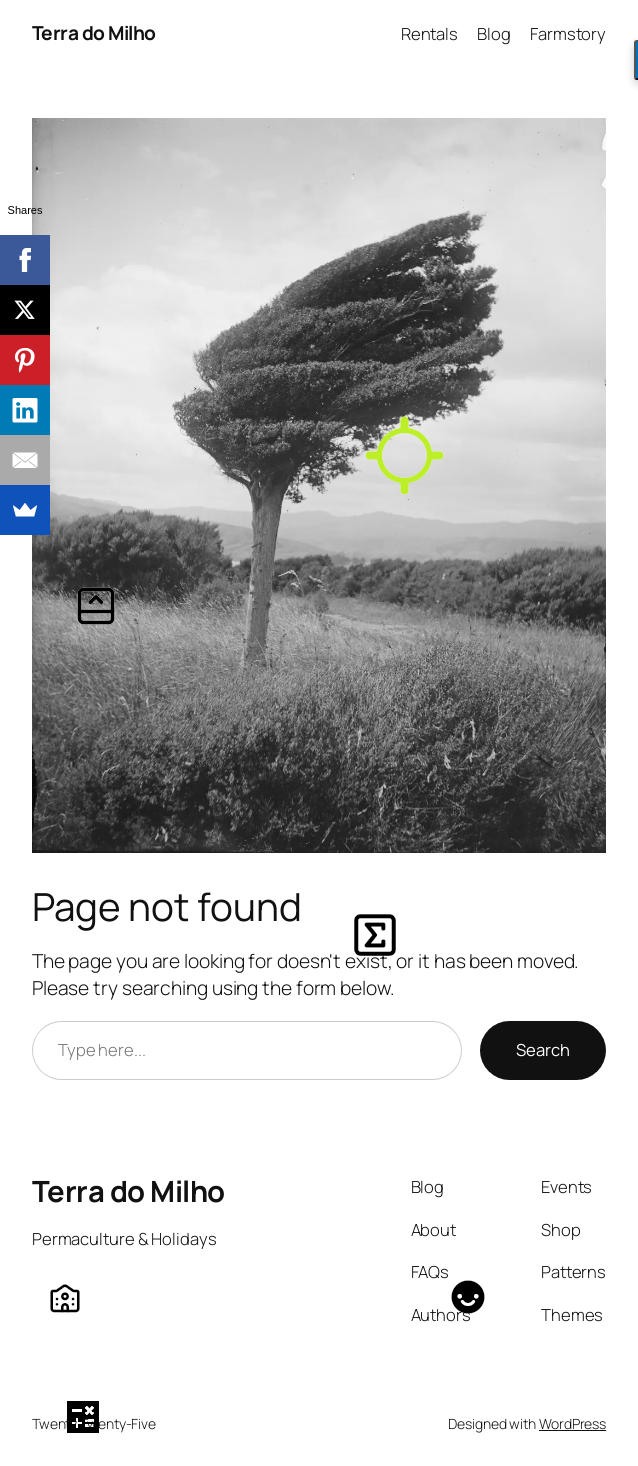 Image resolution: width=638 pixels, height=1466 pixels. I want to click on expand or open bottom panel, so click(96, 606).